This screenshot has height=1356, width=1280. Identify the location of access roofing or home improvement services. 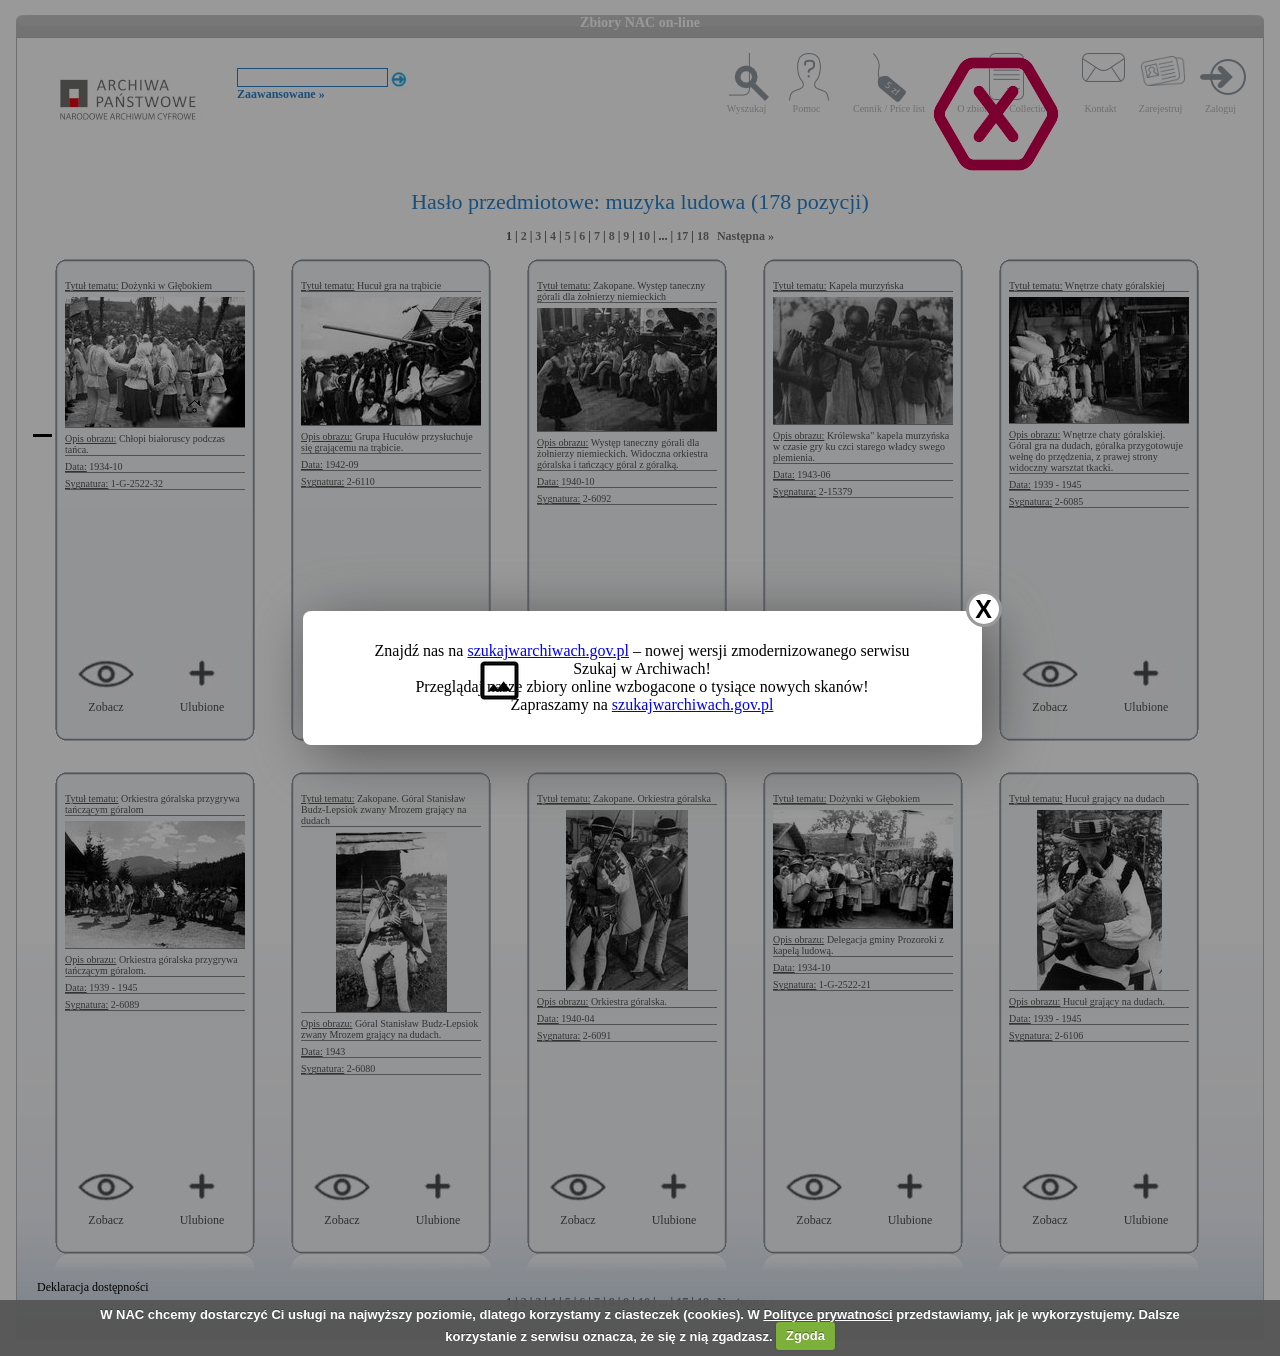
(194, 406).